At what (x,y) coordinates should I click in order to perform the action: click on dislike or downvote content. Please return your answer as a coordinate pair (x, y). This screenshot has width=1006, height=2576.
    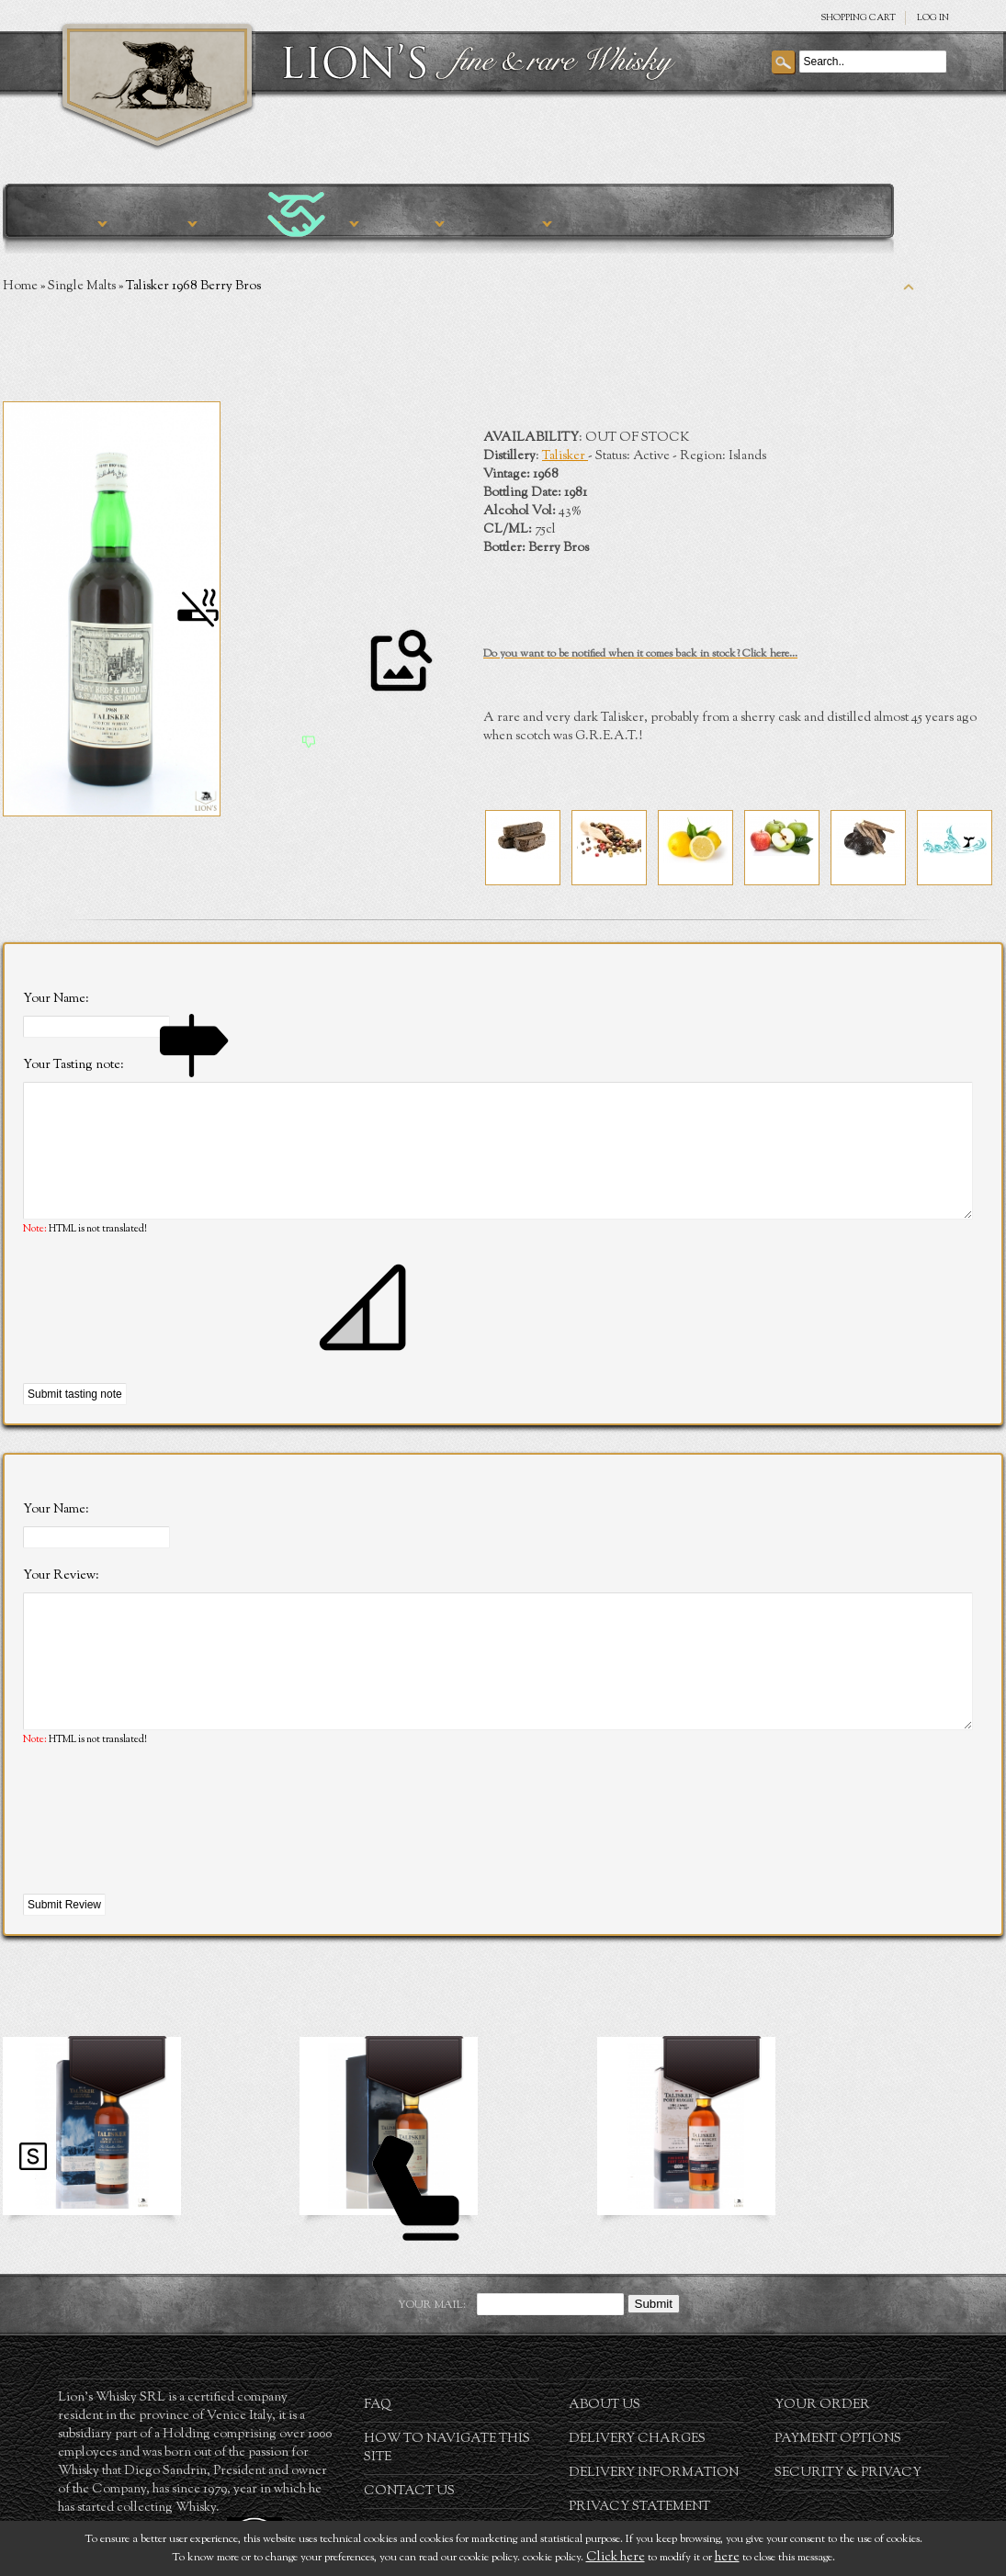
    Looking at the image, I should click on (309, 741).